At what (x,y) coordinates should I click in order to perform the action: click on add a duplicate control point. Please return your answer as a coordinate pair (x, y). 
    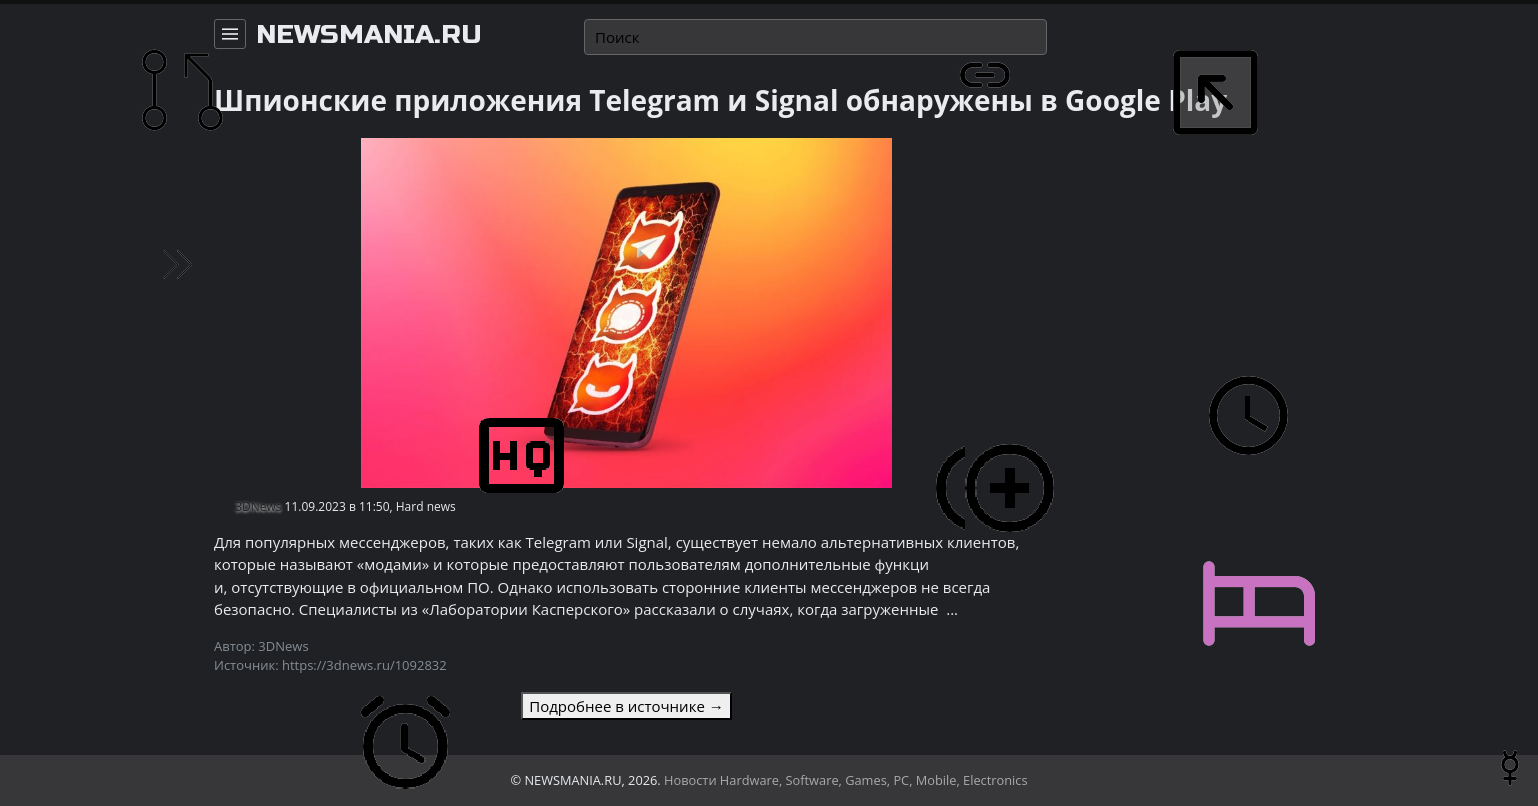
    Looking at the image, I should click on (995, 488).